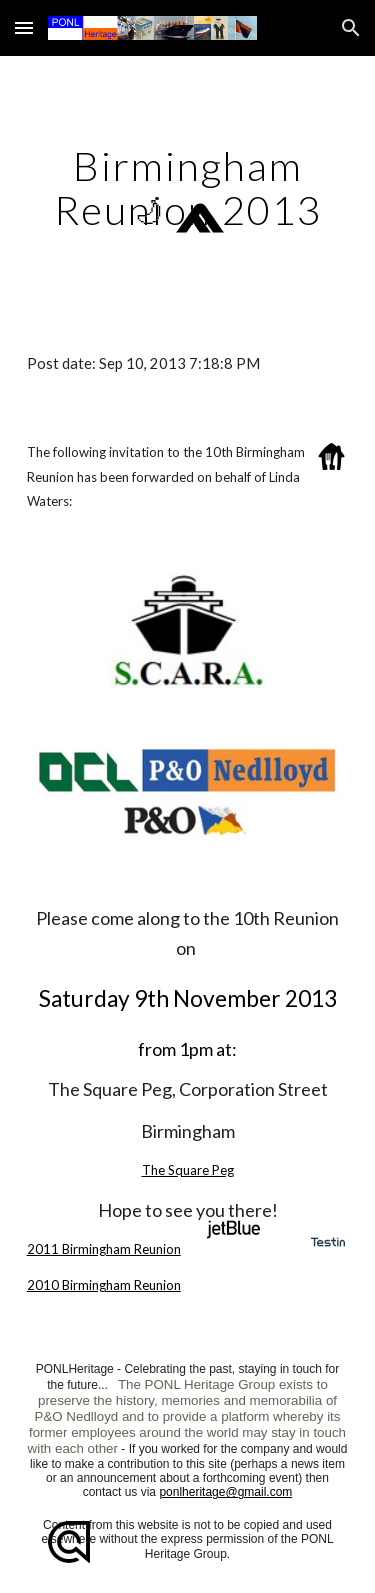  What do you see at coordinates (69, 1542) in the screenshot?
I see `search powered by Algolia` at bounding box center [69, 1542].